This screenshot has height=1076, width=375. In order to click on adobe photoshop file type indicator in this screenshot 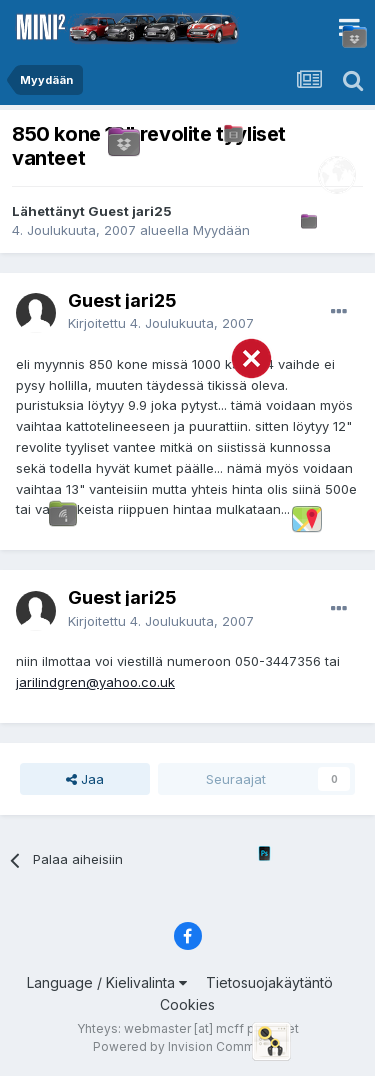, I will do `click(264, 853)`.